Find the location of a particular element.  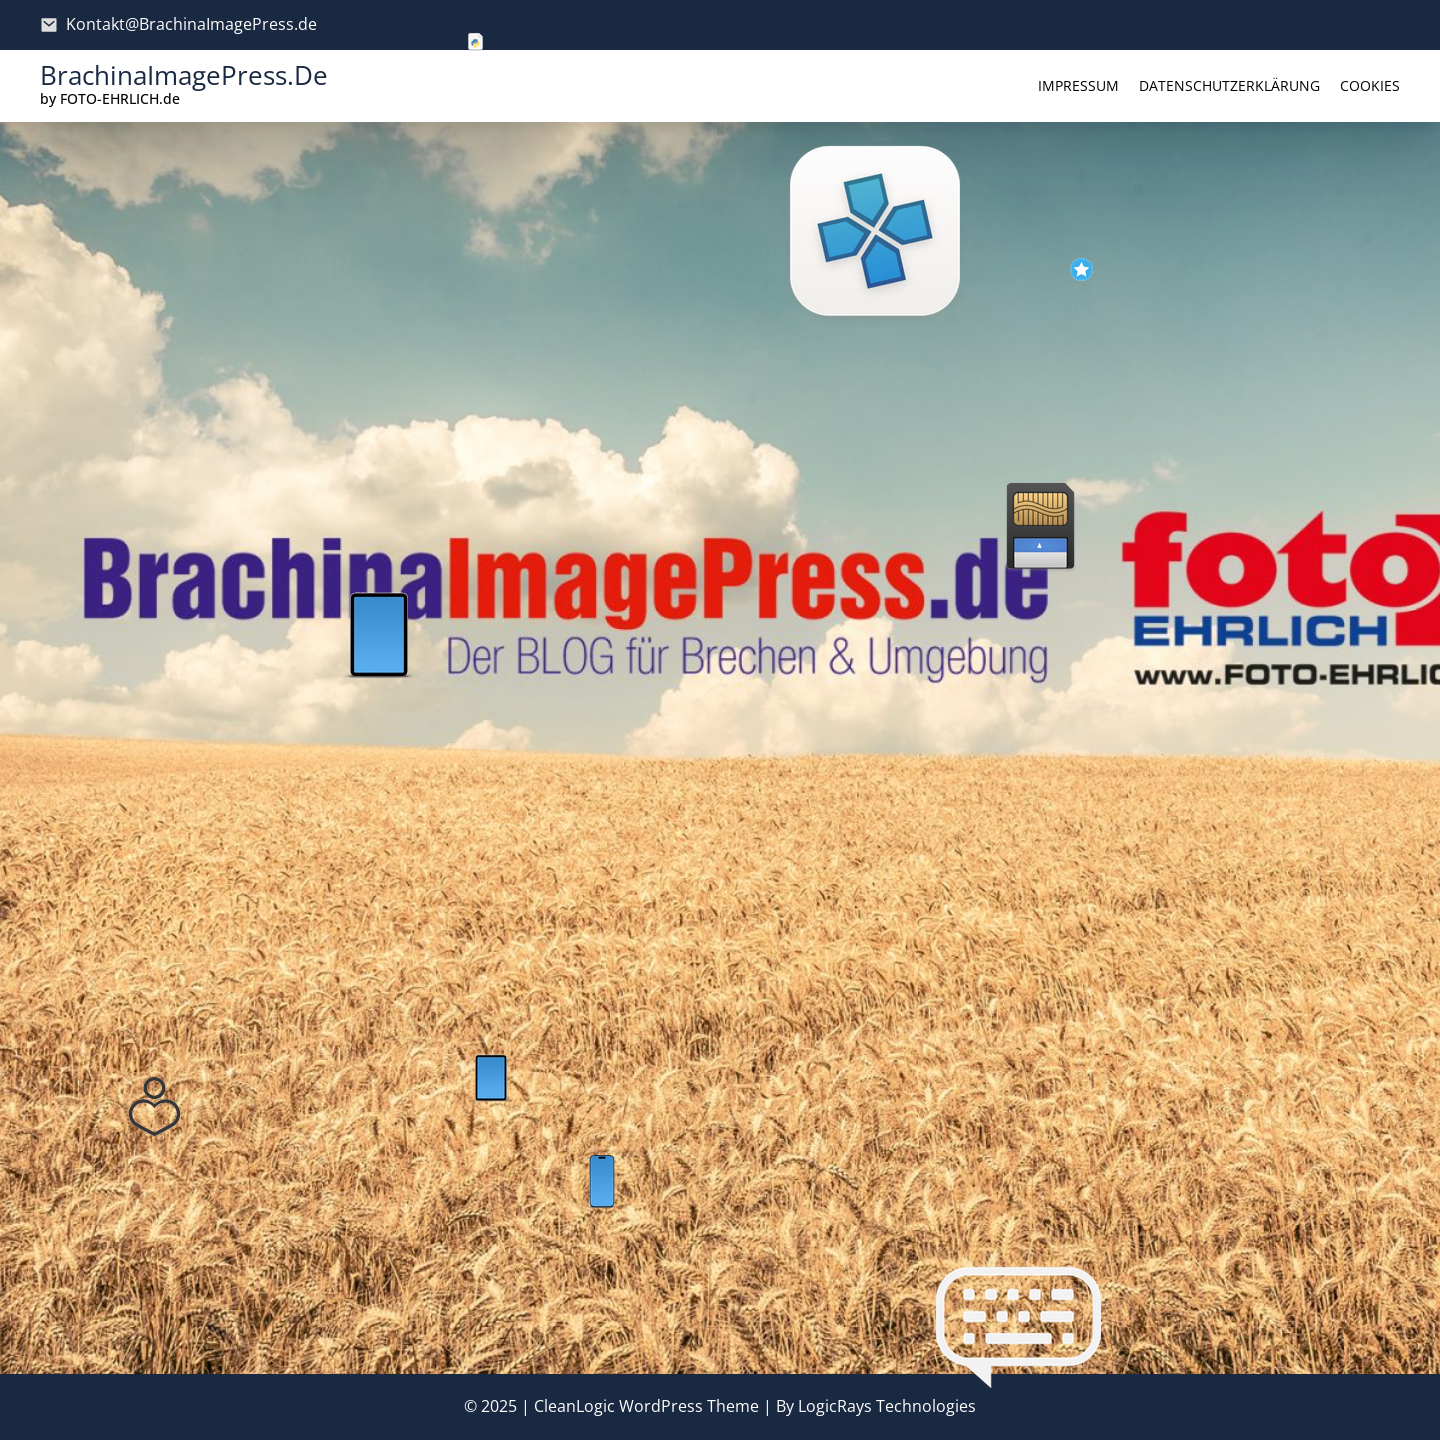

launch ppsspp psp emulator is located at coordinates (875, 231).